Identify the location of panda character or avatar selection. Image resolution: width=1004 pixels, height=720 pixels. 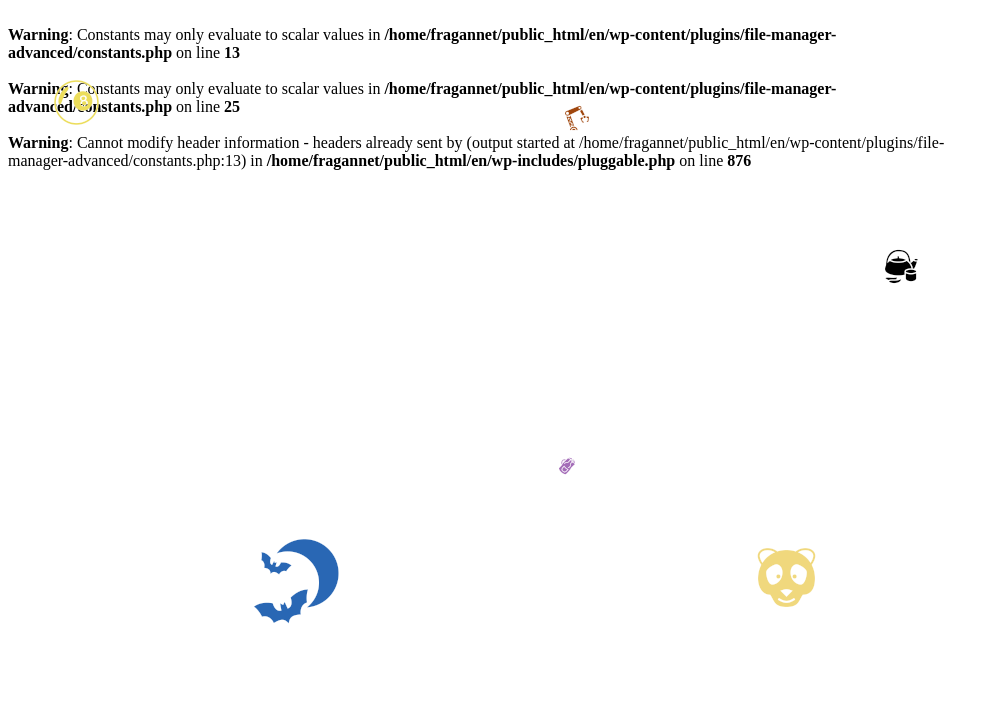
(786, 578).